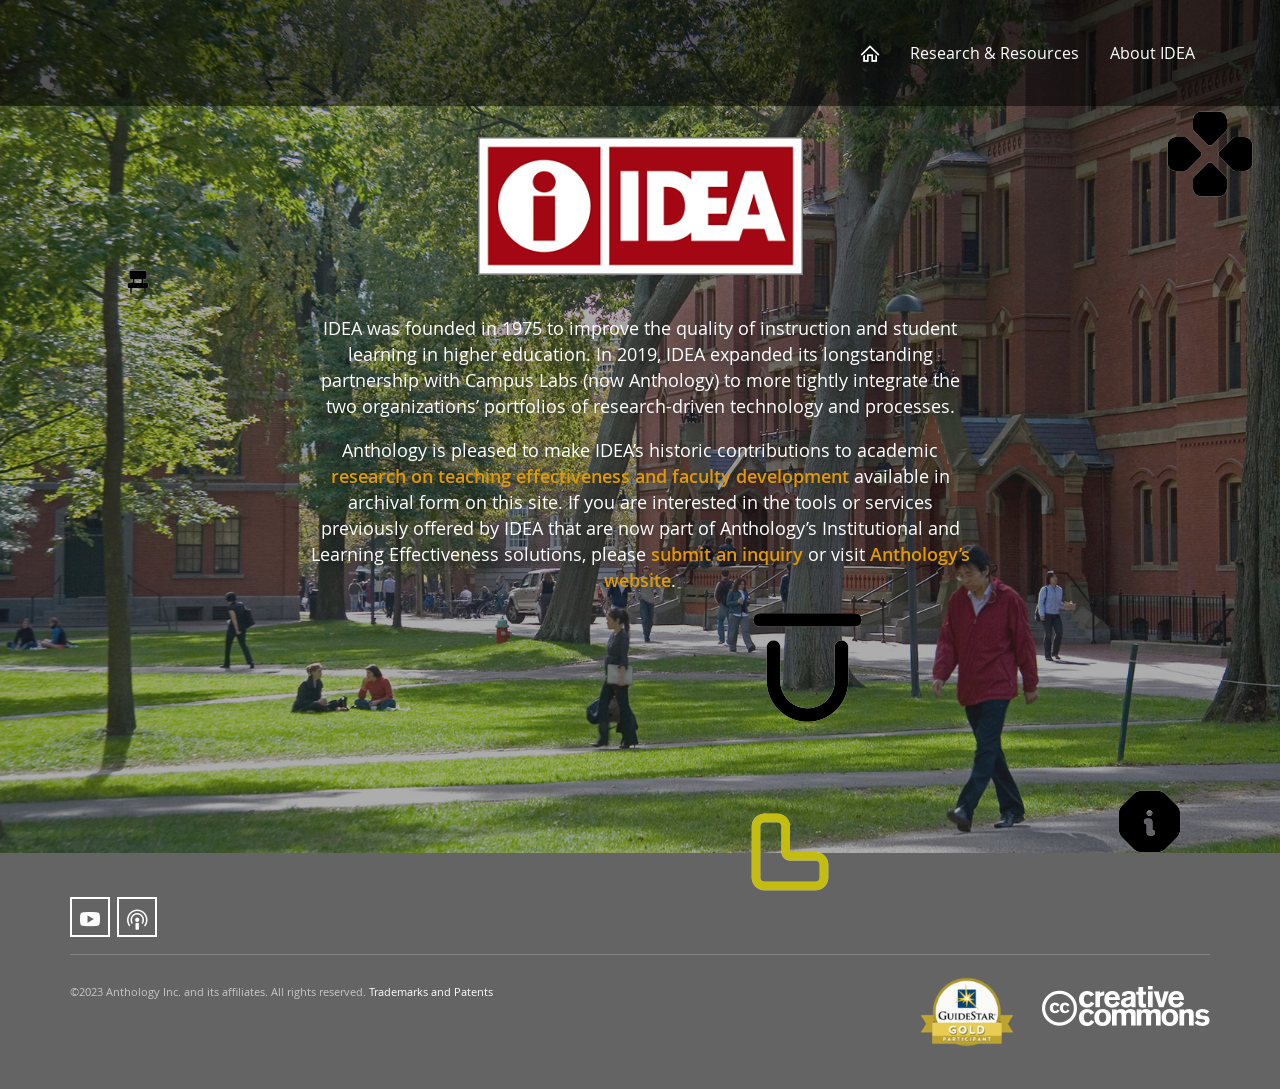 Image resolution: width=1280 pixels, height=1089 pixels. What do you see at coordinates (138, 282) in the screenshot?
I see `browse furniture or seating options` at bounding box center [138, 282].